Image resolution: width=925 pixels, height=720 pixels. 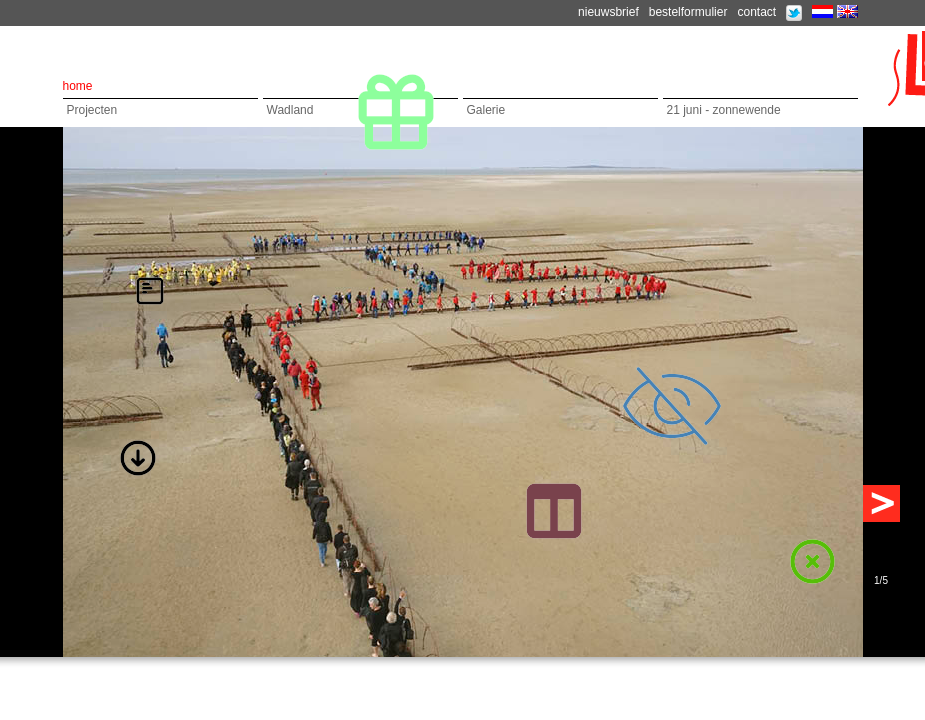 What do you see at coordinates (150, 291) in the screenshot?
I see `align content to top-left of container` at bounding box center [150, 291].